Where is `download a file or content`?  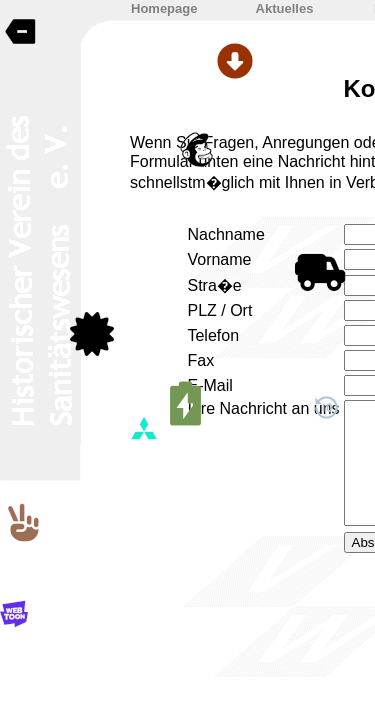 download a file or content is located at coordinates (235, 61).